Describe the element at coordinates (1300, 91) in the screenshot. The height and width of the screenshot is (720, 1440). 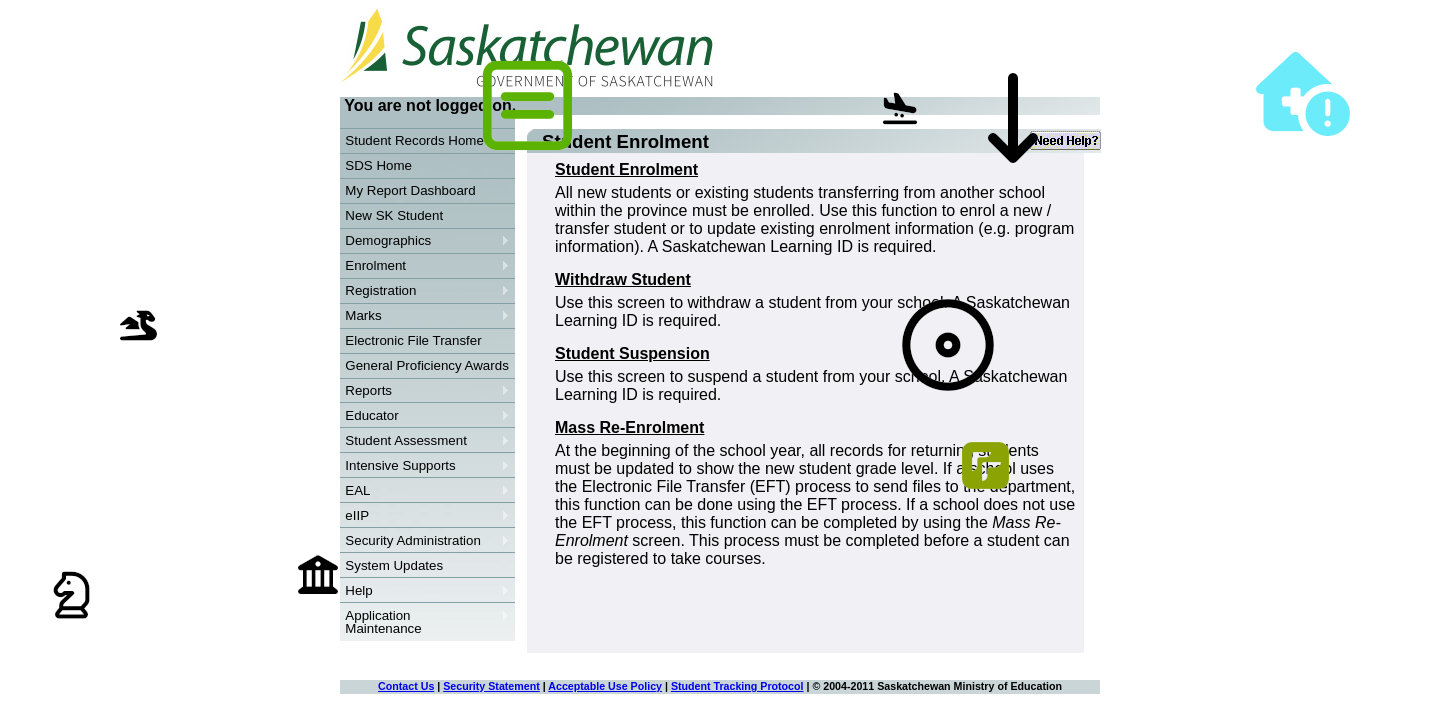
I see `home healthcare alert or urgent medical notice` at that location.